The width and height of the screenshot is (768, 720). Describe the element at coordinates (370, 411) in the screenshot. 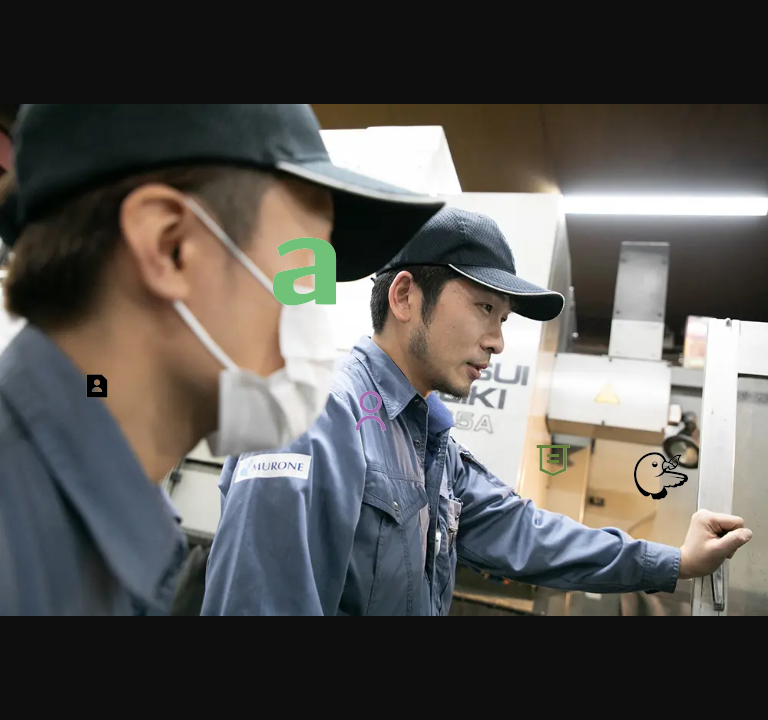

I see `view your profile` at that location.